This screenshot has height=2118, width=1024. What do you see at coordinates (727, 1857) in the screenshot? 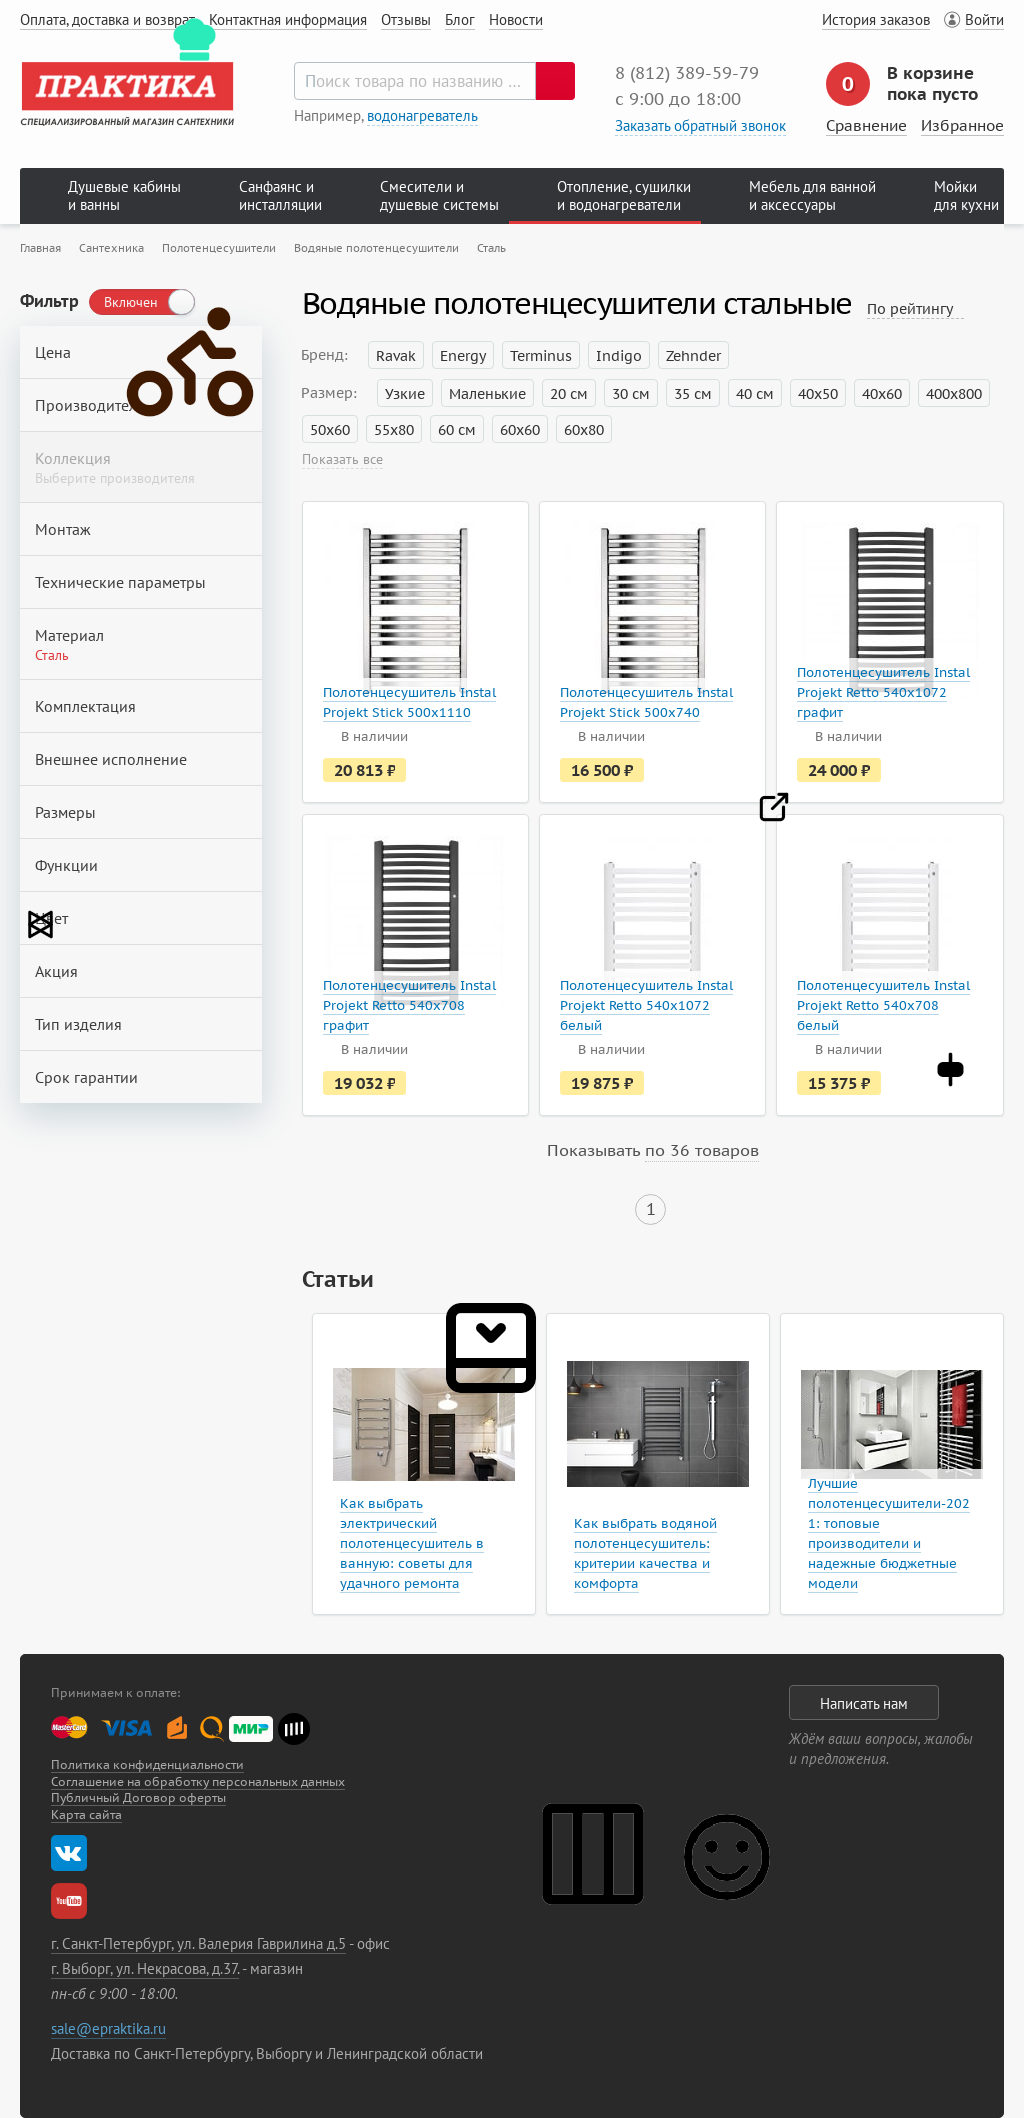
I see `add a reaction or emoji to a message` at bounding box center [727, 1857].